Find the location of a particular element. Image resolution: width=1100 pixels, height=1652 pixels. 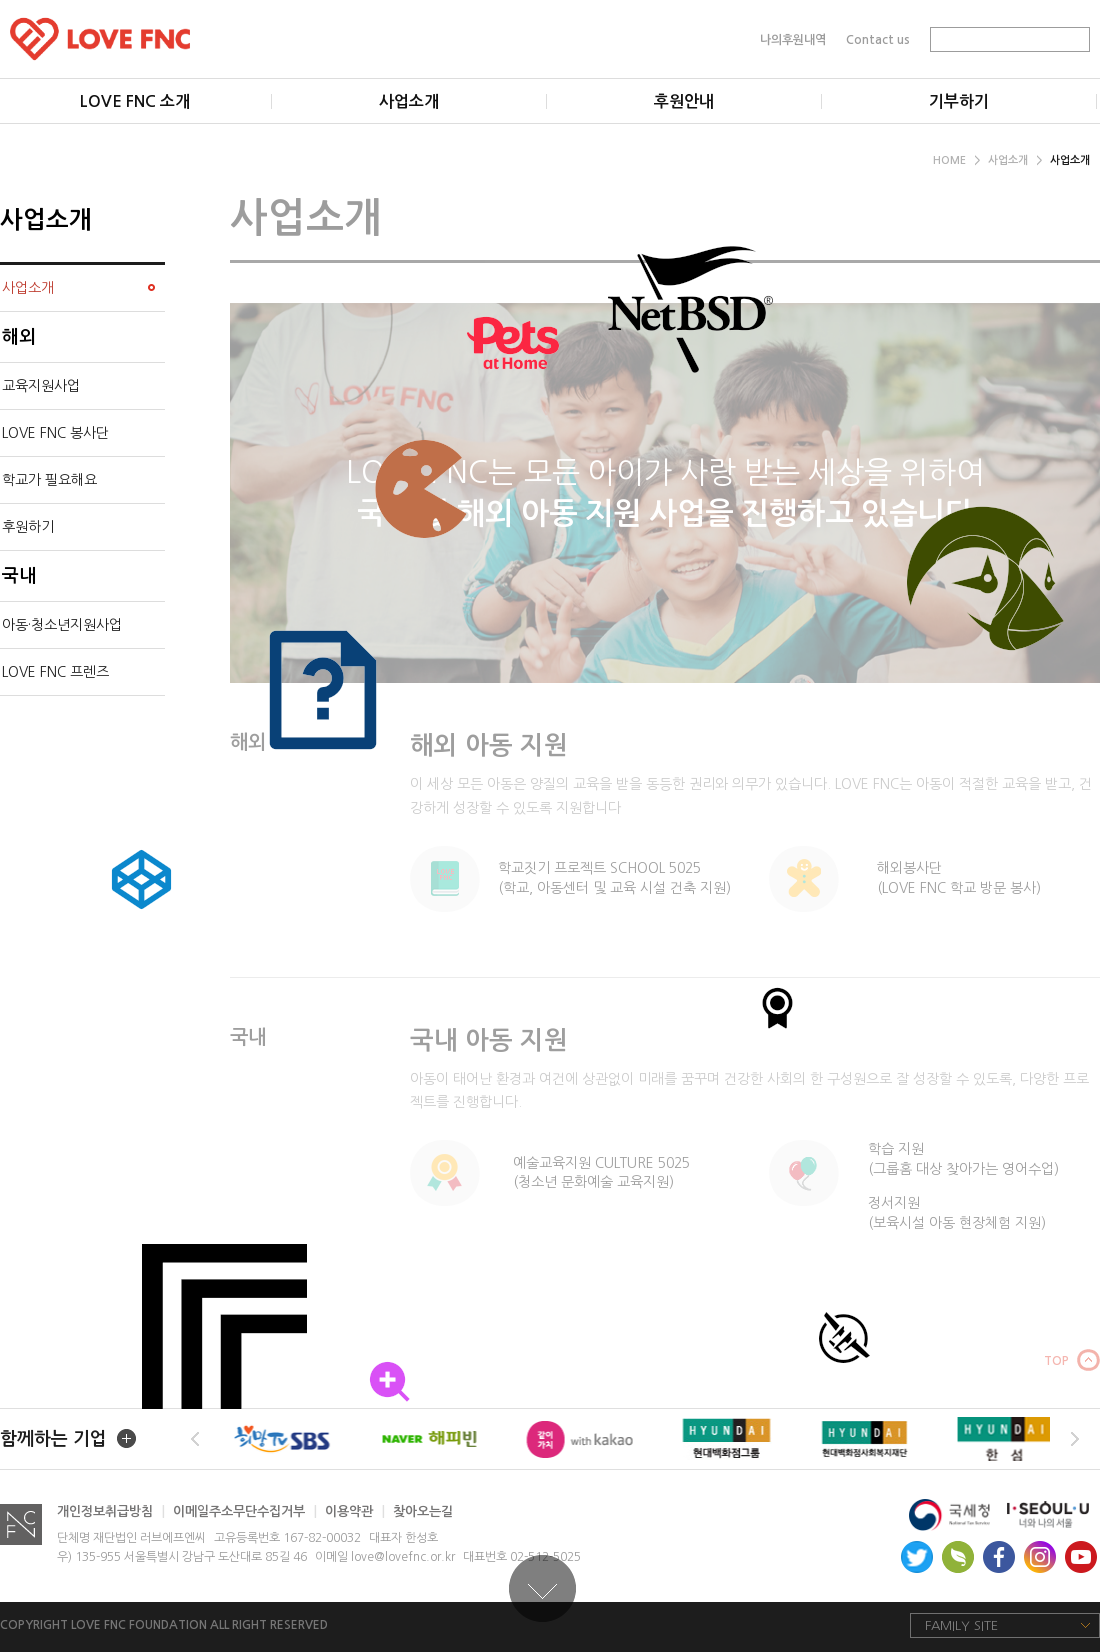

visit the Pets at Home website or app is located at coordinates (513, 343).